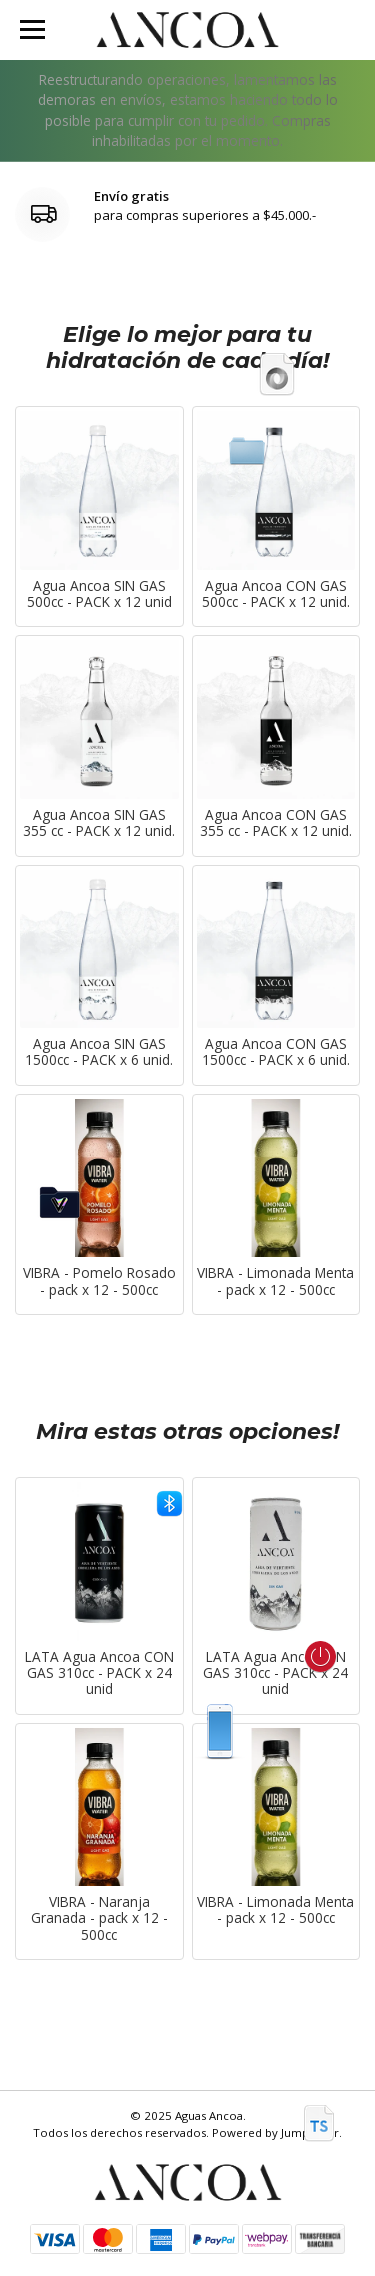  Describe the element at coordinates (59, 1203) in the screenshot. I see `open wondershare videap project files folder` at that location.